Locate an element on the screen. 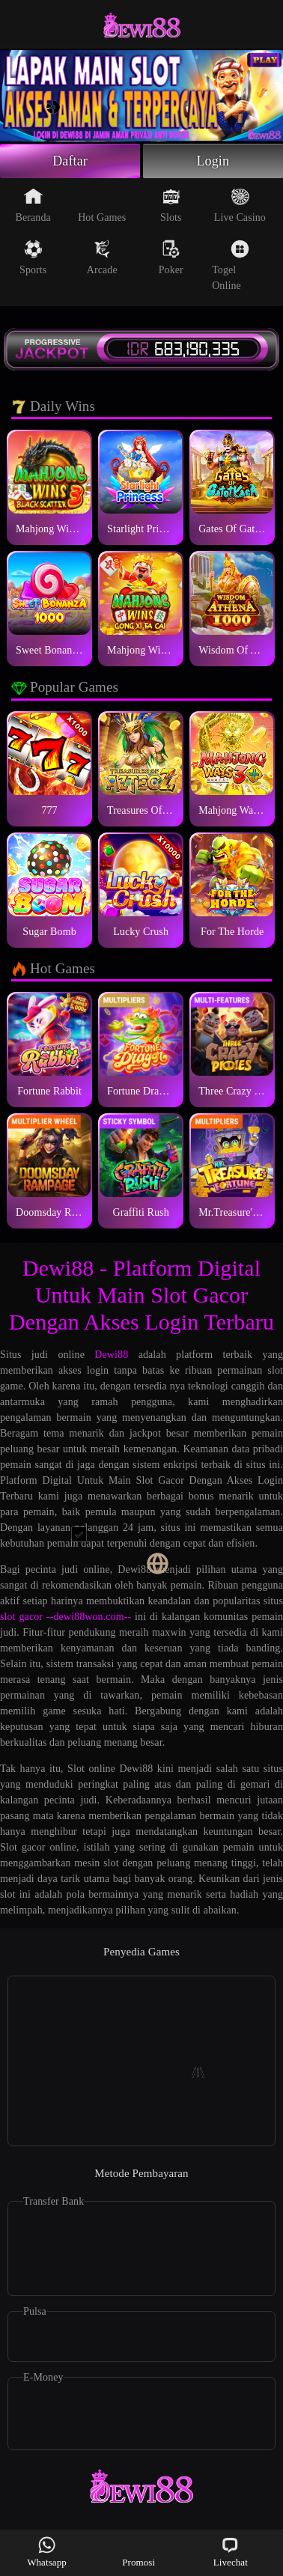  view analytics or statistics breakdown is located at coordinates (53, 107).